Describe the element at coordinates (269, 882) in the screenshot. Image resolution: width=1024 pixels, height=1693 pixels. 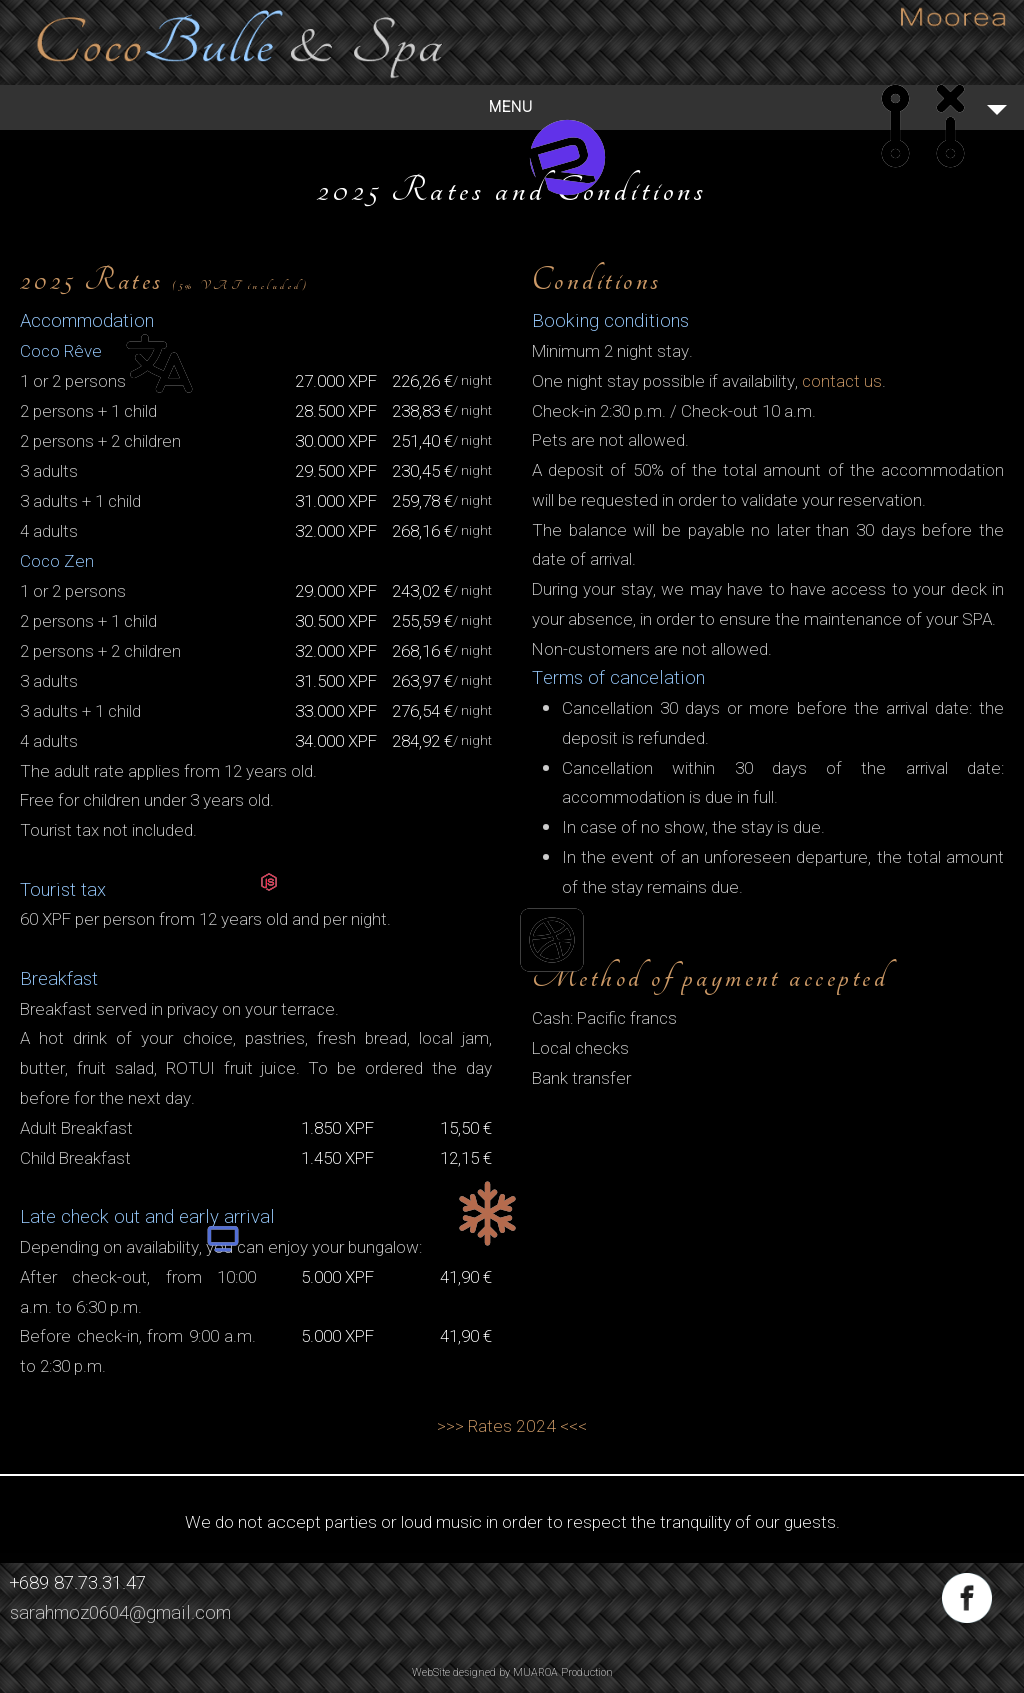
I see `Node.js logo` at that location.